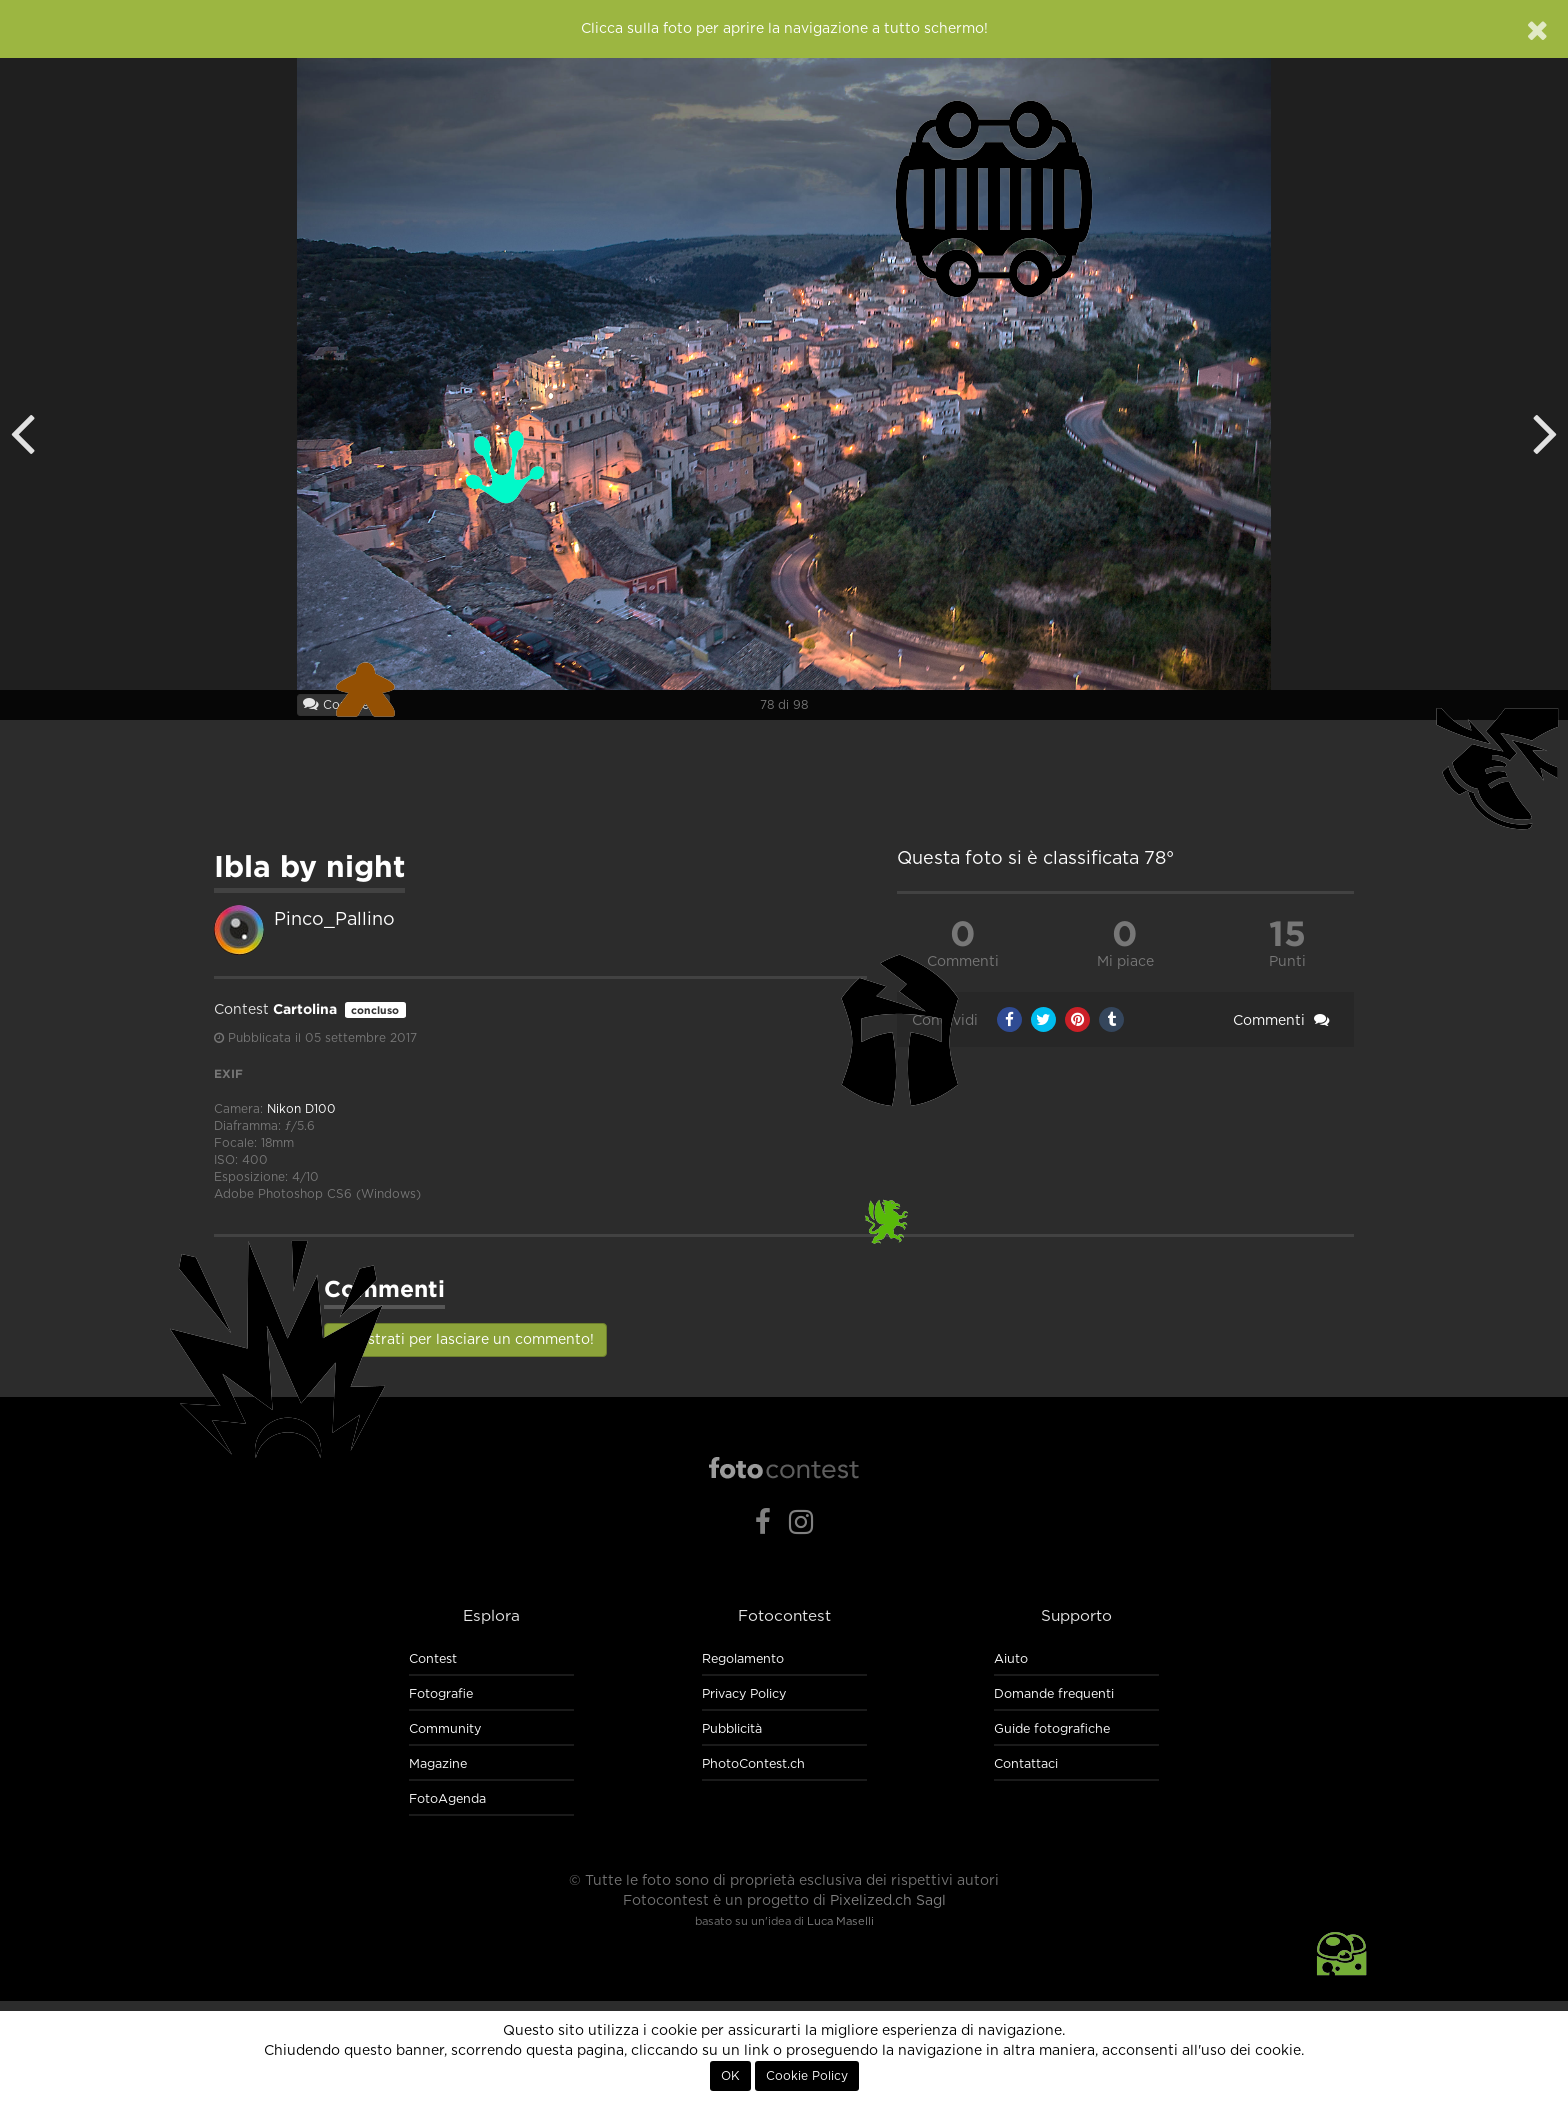 This screenshot has width=1568, height=2101. What do you see at coordinates (886, 1221) in the screenshot?
I see `fantasy game faction or guild emblem` at bounding box center [886, 1221].